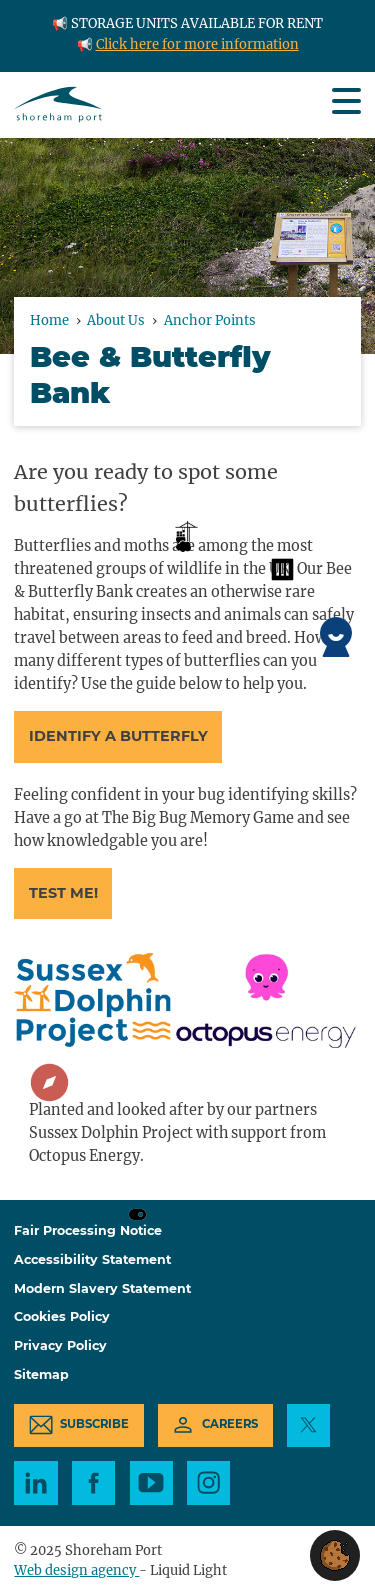 The image size is (375, 1596). What do you see at coordinates (282, 569) in the screenshot?
I see `switch to vertical column layout` at bounding box center [282, 569].